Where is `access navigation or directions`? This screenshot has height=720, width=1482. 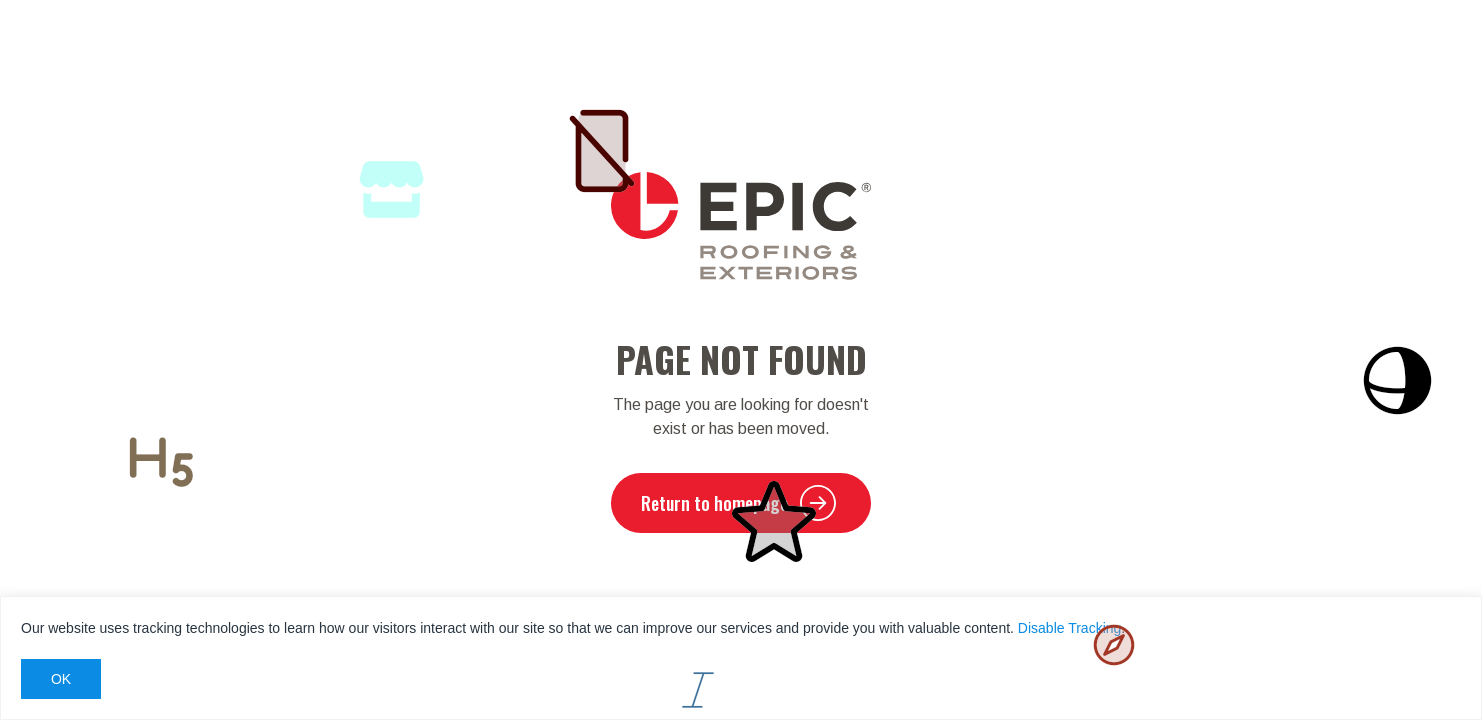 access navigation or directions is located at coordinates (1114, 645).